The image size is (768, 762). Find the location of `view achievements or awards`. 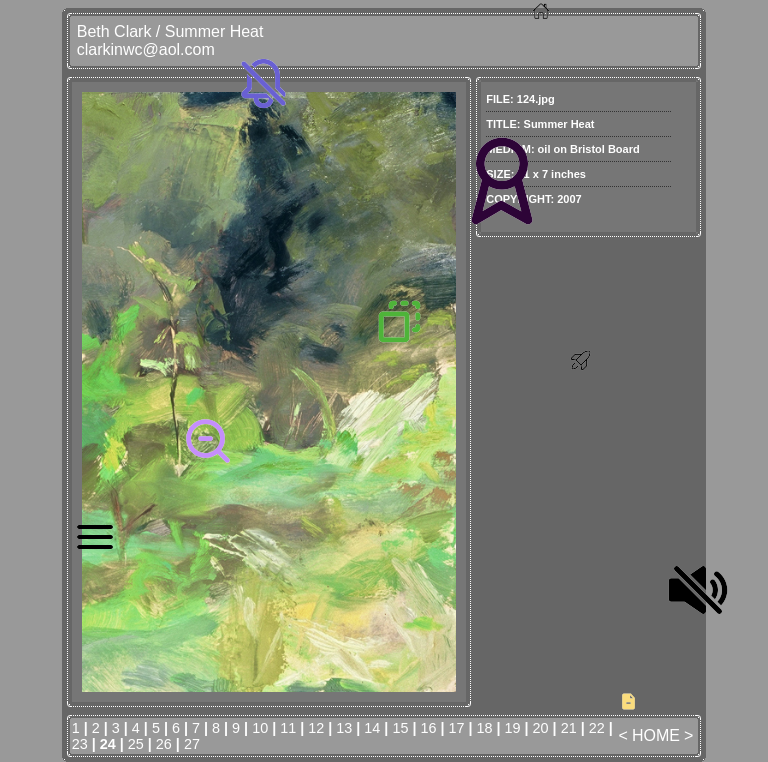

view achievements or awards is located at coordinates (502, 181).